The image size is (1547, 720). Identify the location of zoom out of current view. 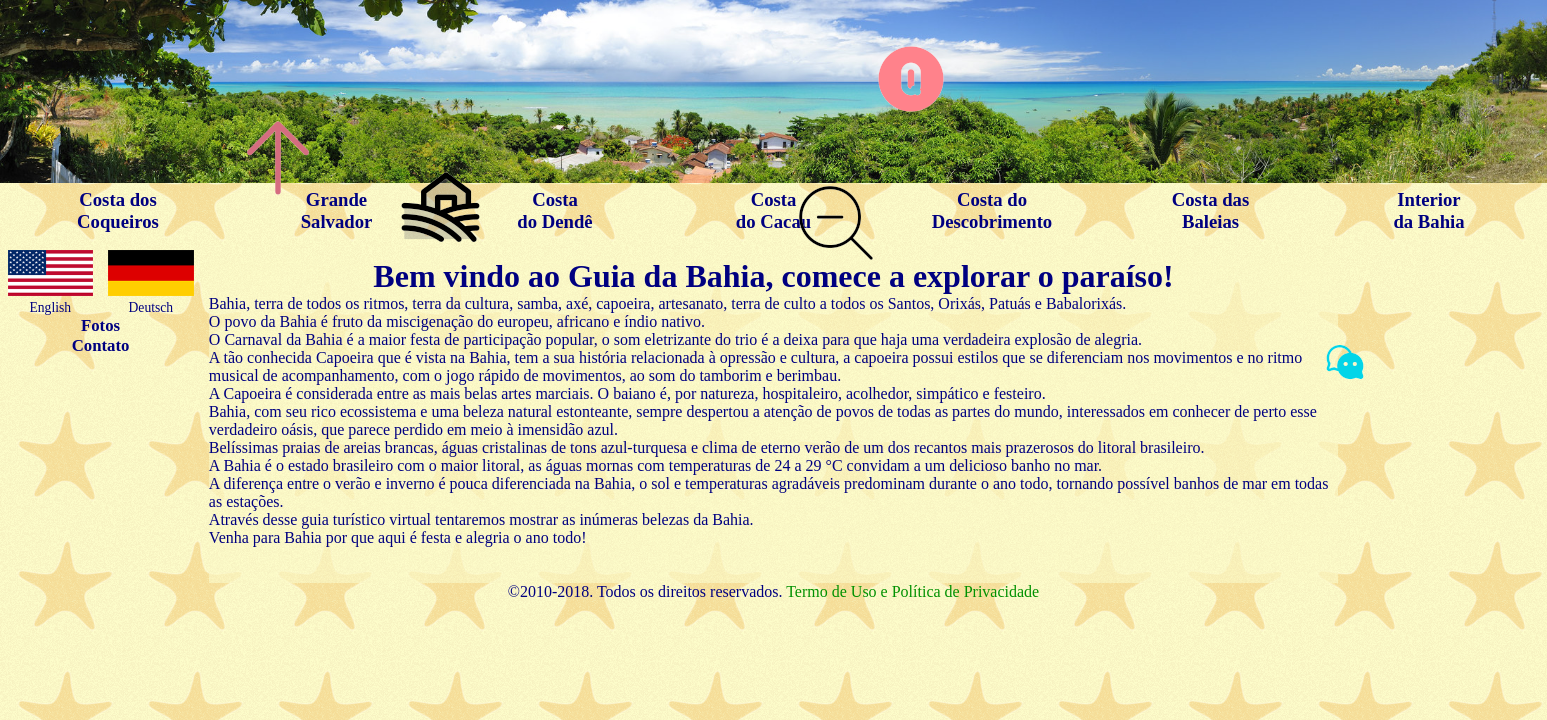
(836, 223).